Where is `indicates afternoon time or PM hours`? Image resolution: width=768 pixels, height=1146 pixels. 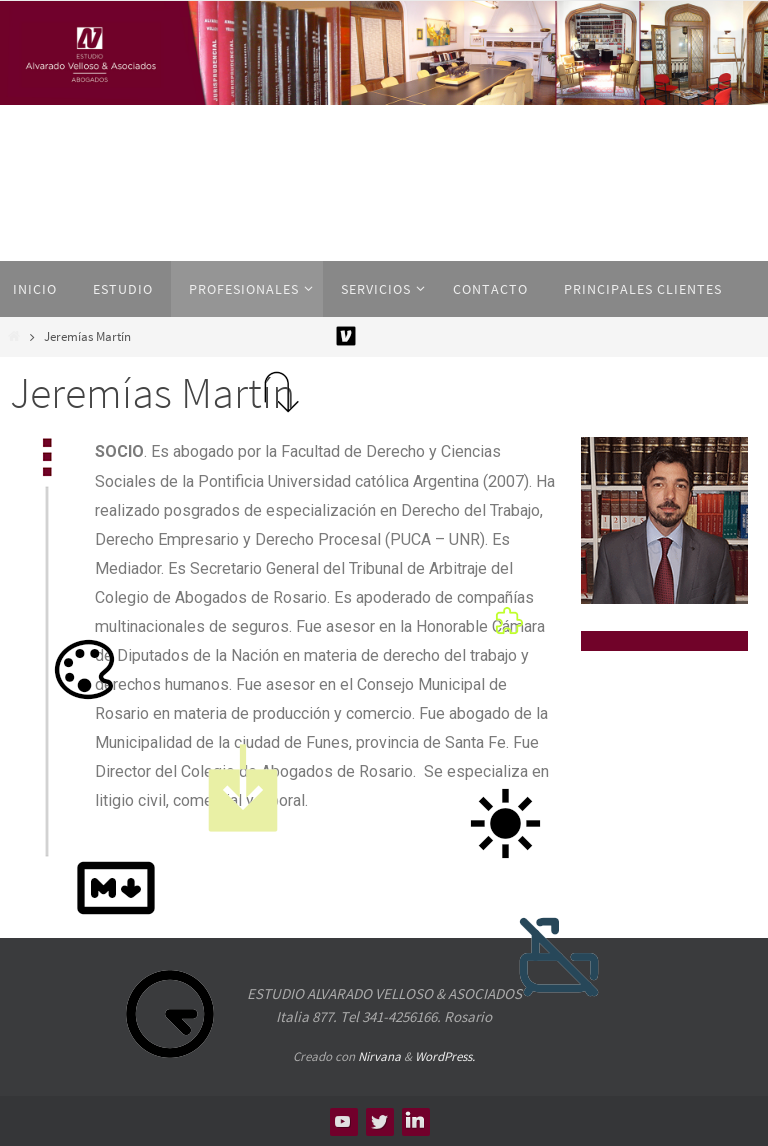
indicates afternoon time or PM hours is located at coordinates (170, 1014).